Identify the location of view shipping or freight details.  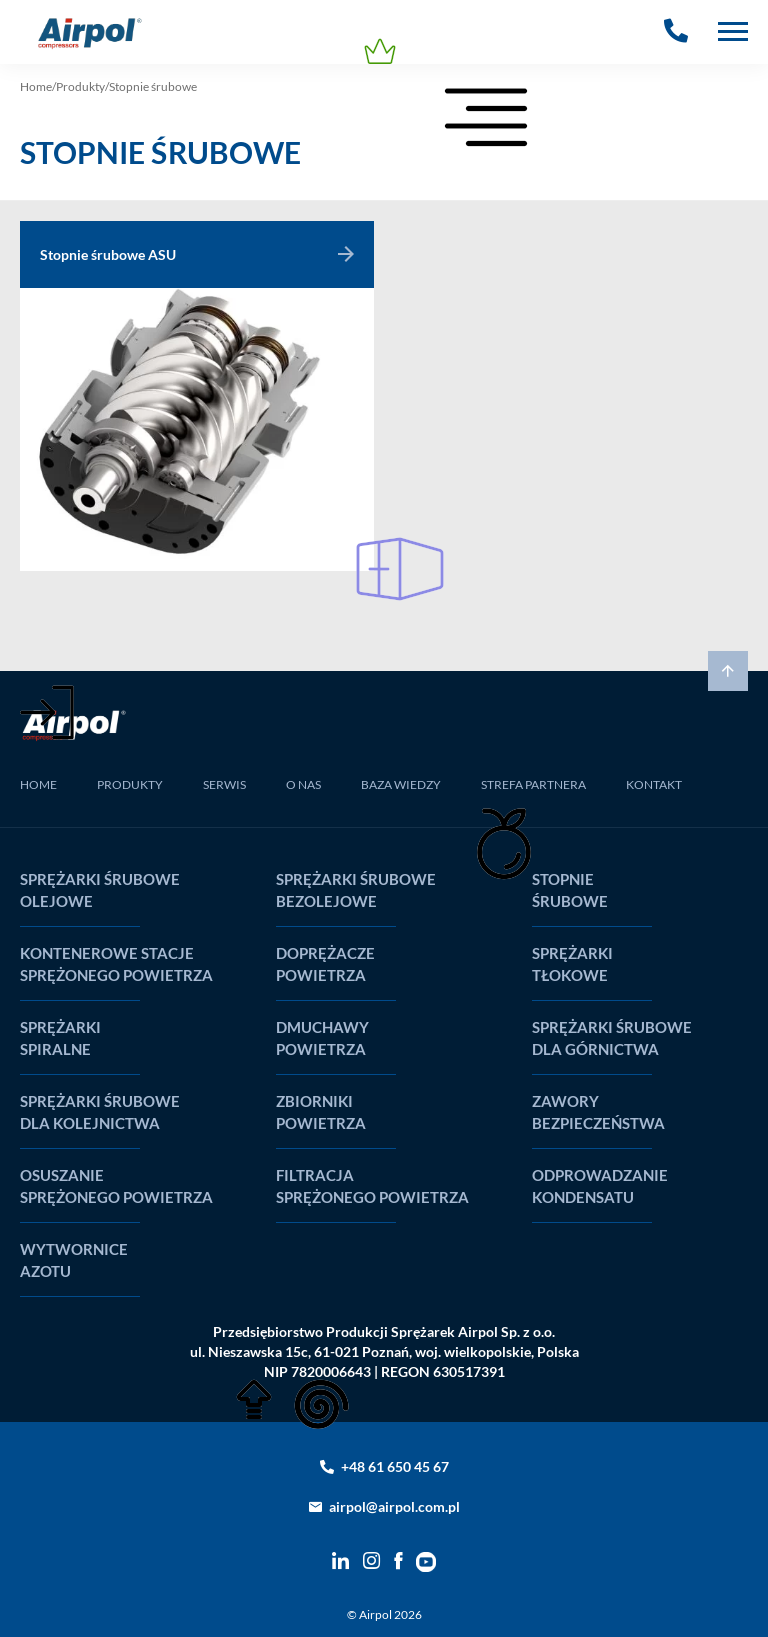
(400, 569).